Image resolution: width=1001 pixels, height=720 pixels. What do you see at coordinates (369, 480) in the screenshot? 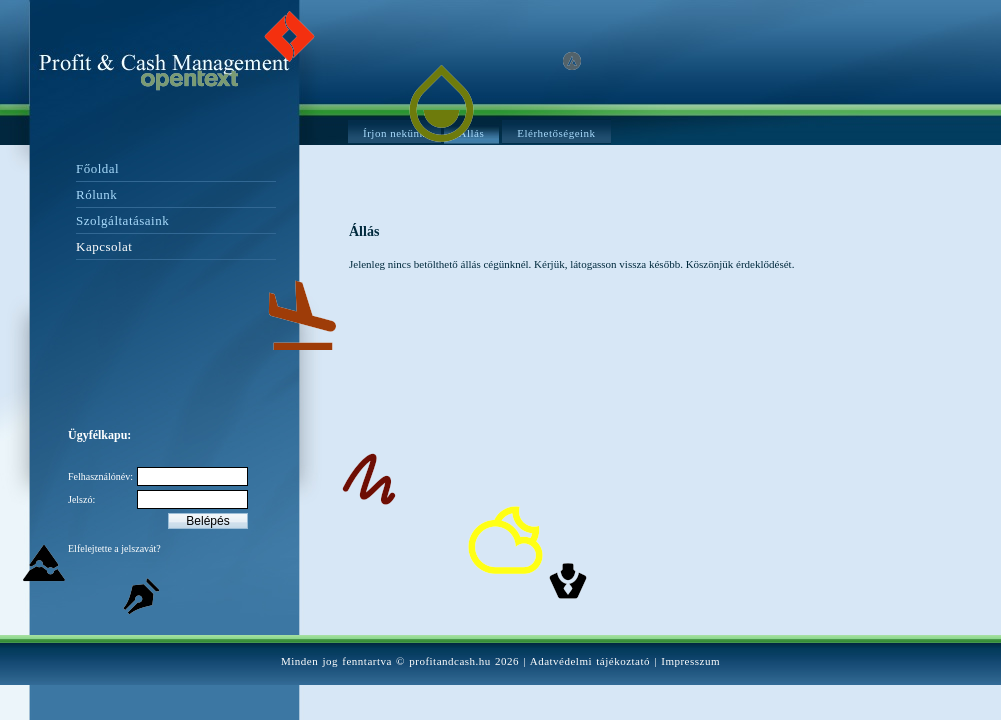
I see `open sketching or drawing tool` at bounding box center [369, 480].